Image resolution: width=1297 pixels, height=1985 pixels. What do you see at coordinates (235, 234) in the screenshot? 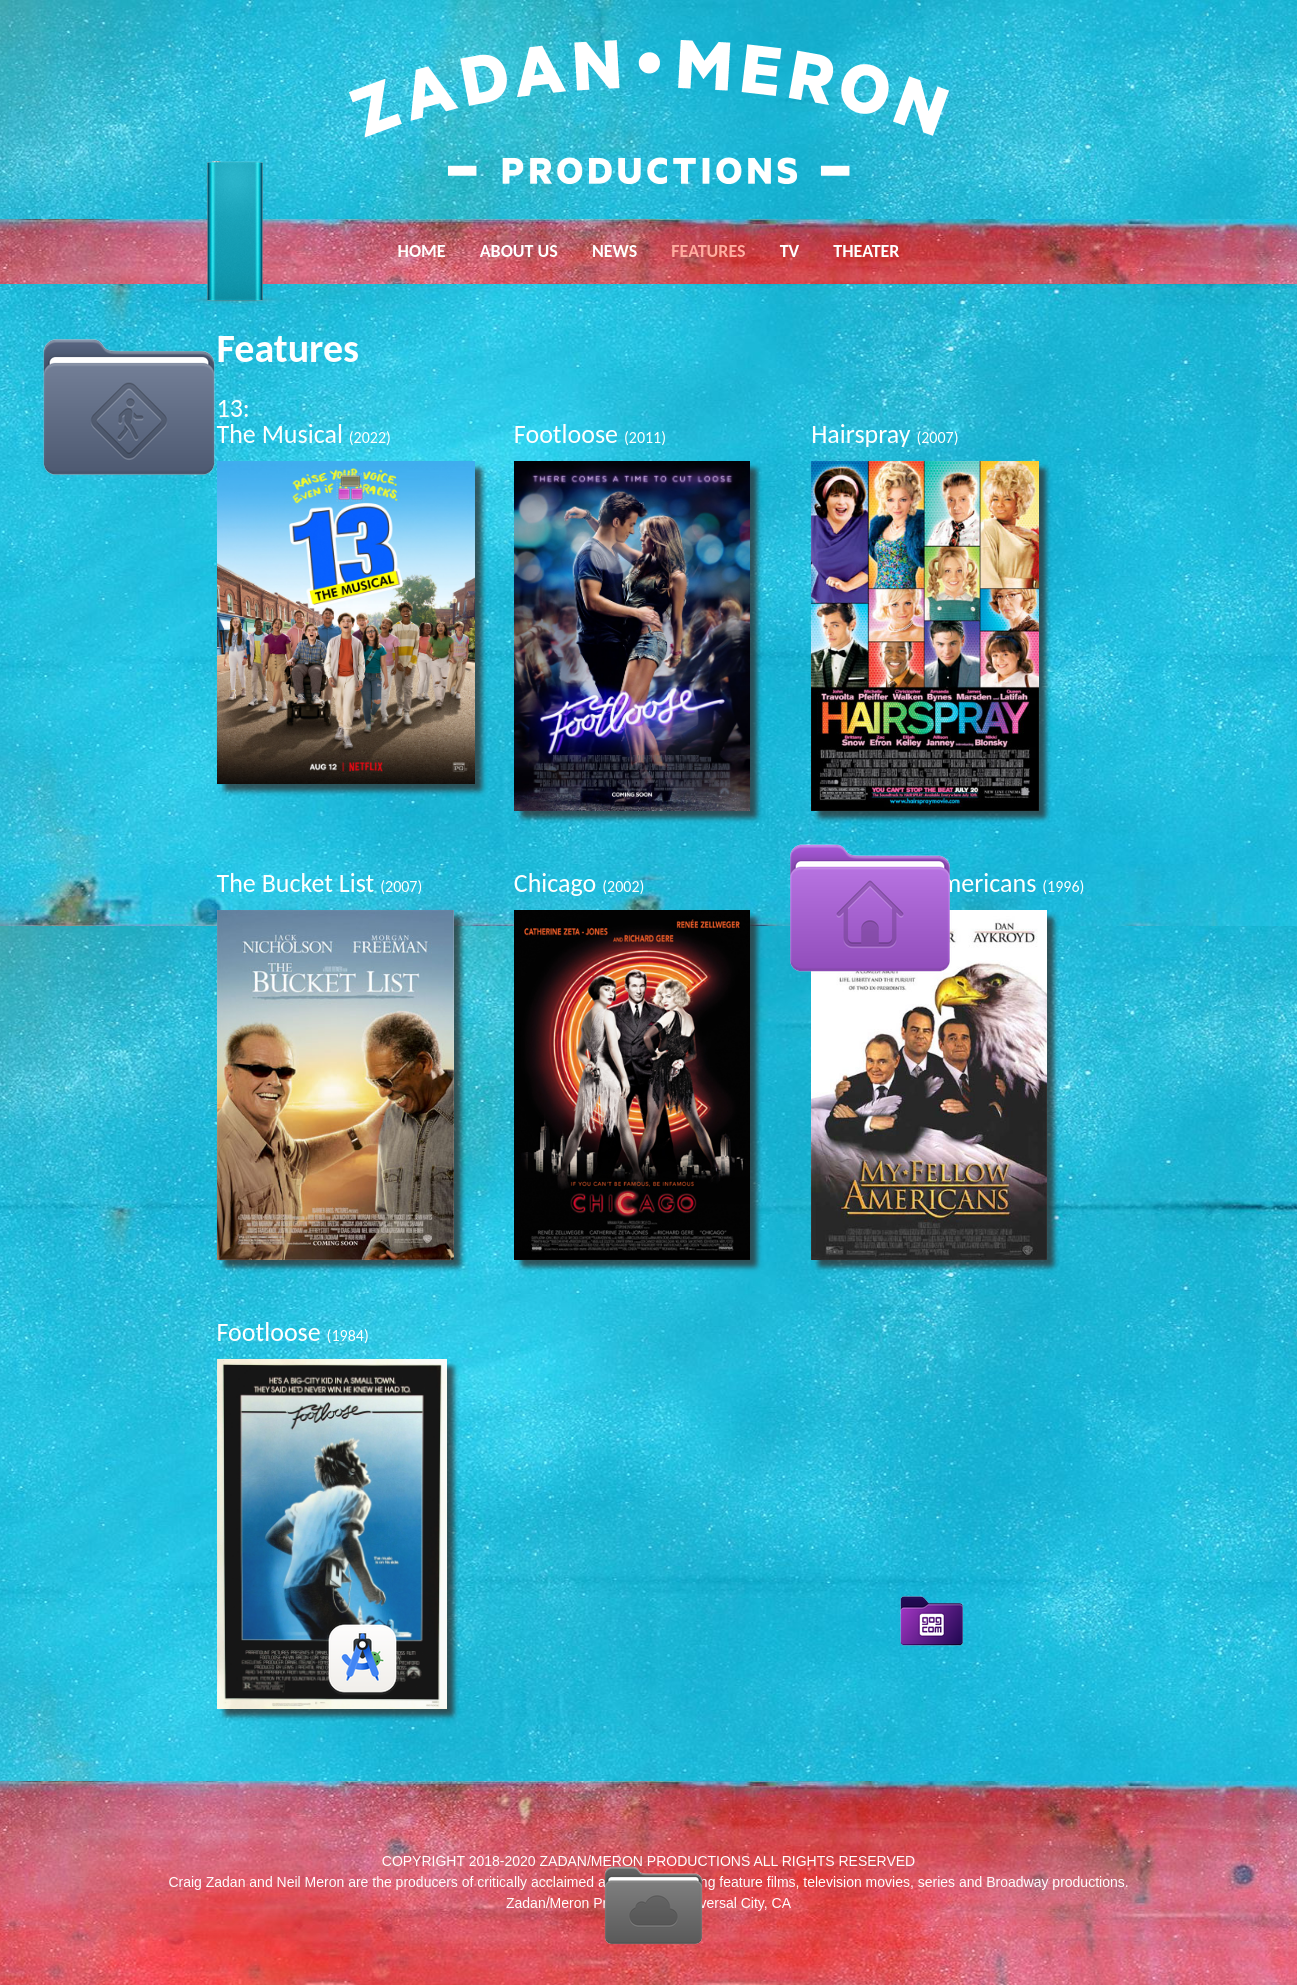
I see `iPod nano device connected` at bounding box center [235, 234].